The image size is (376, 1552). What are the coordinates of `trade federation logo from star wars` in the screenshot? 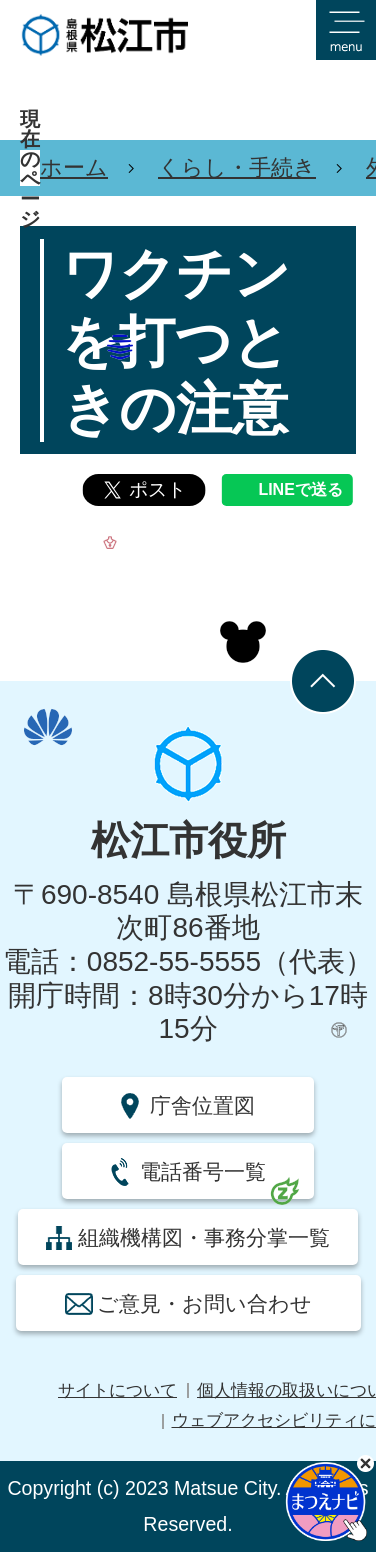 It's located at (339, 1030).